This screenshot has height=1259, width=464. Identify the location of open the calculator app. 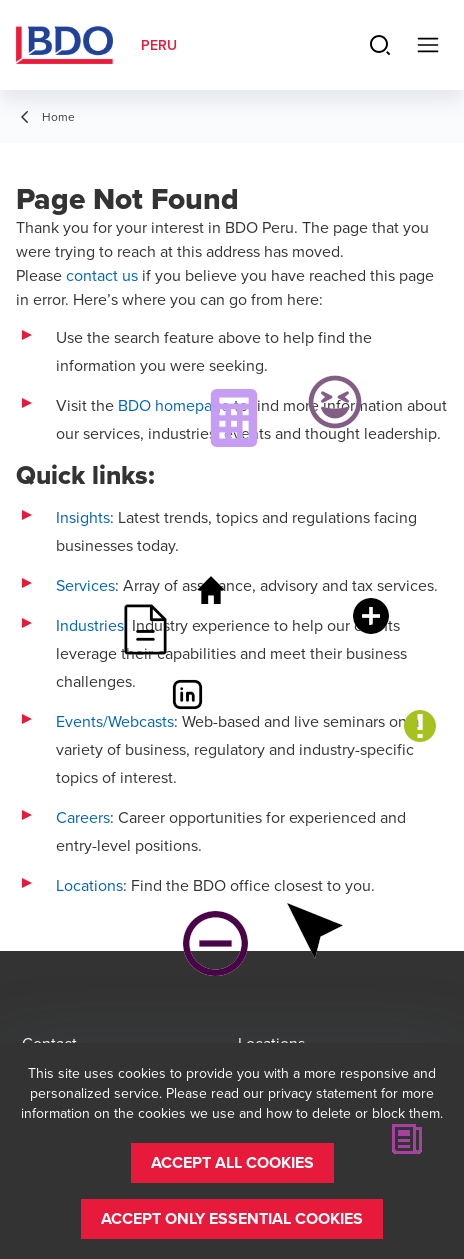
(234, 418).